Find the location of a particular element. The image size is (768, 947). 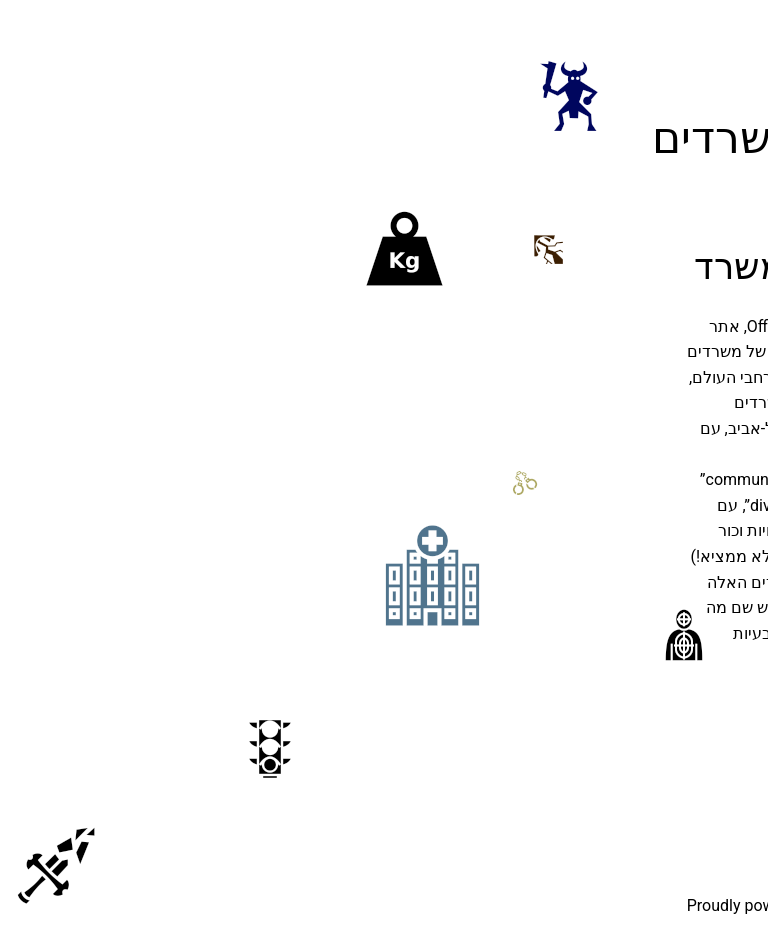

select evil minion character or enemy type is located at coordinates (569, 96).